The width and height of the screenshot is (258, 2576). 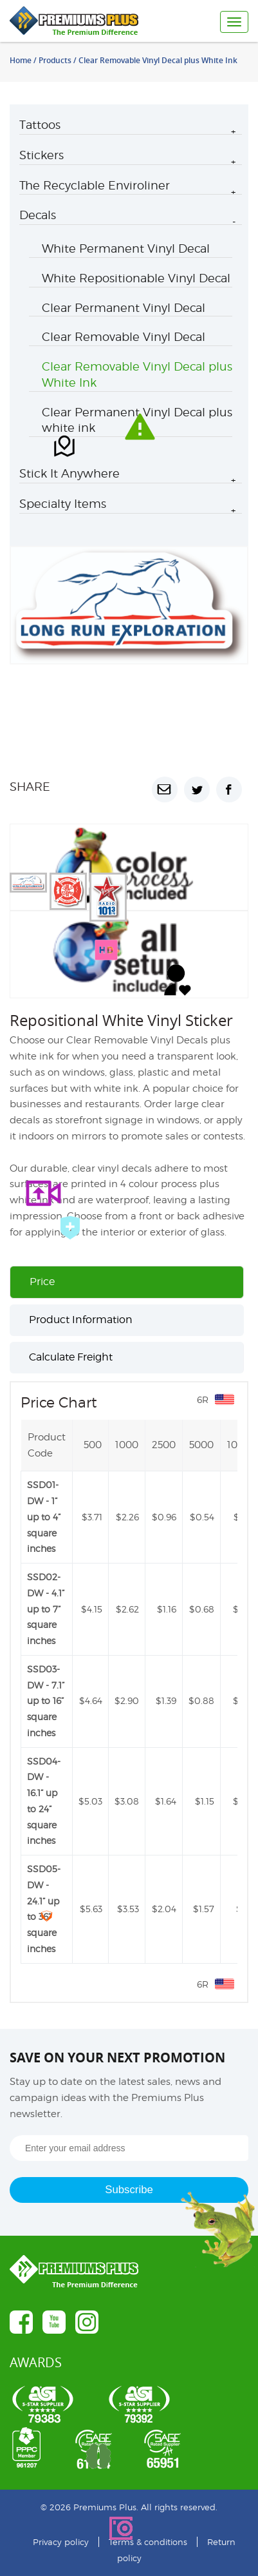 What do you see at coordinates (46, 1915) in the screenshot?
I see `openbase logo` at bounding box center [46, 1915].